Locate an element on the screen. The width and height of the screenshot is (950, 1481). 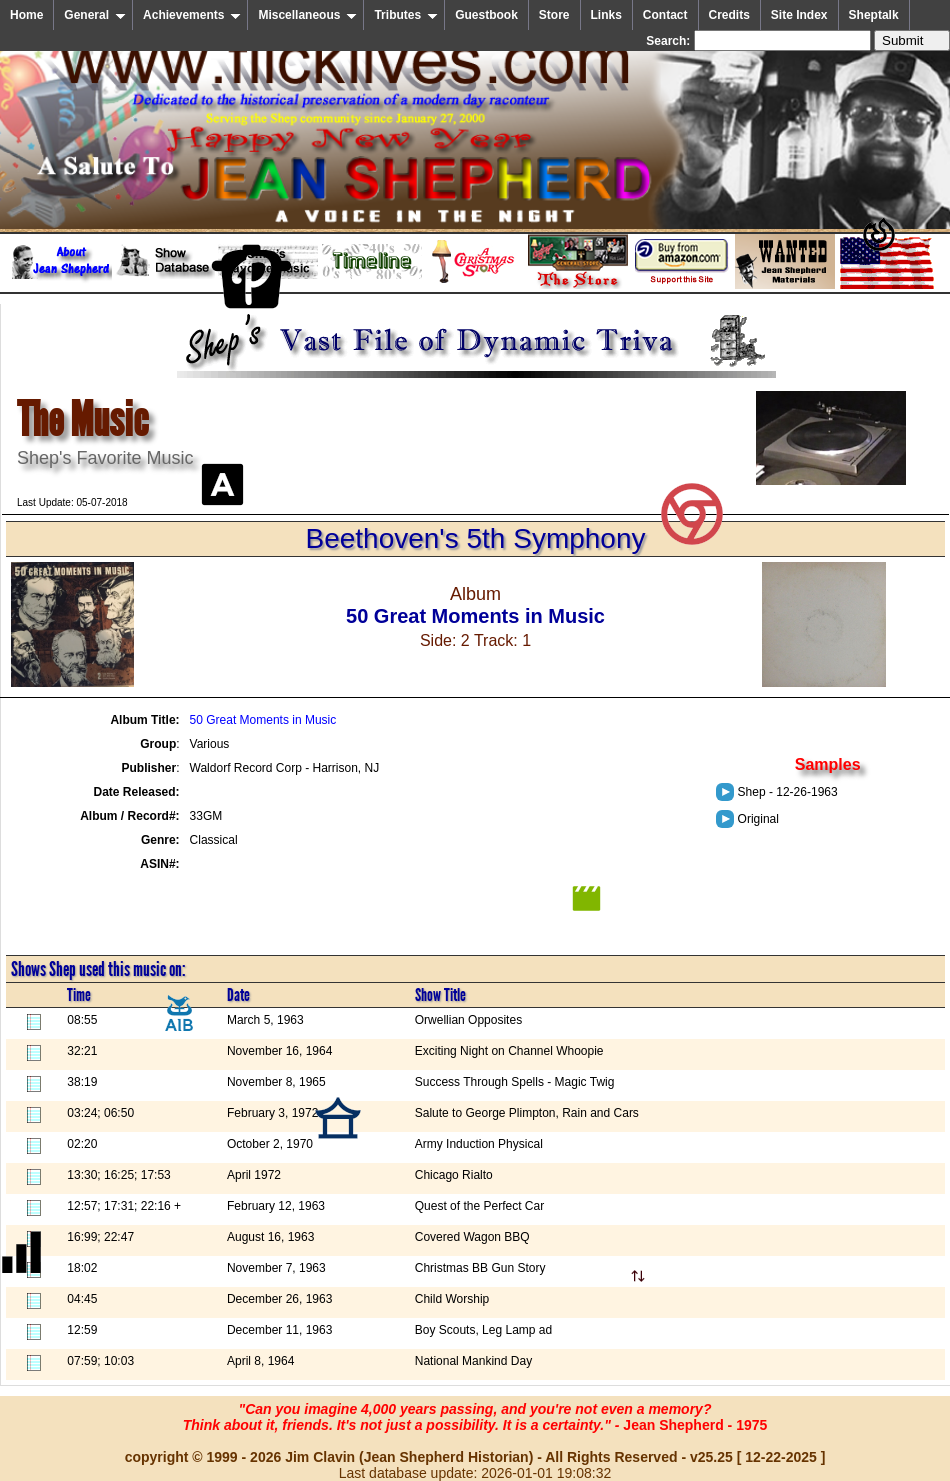
open Firefox browser is located at coordinates (879, 235).